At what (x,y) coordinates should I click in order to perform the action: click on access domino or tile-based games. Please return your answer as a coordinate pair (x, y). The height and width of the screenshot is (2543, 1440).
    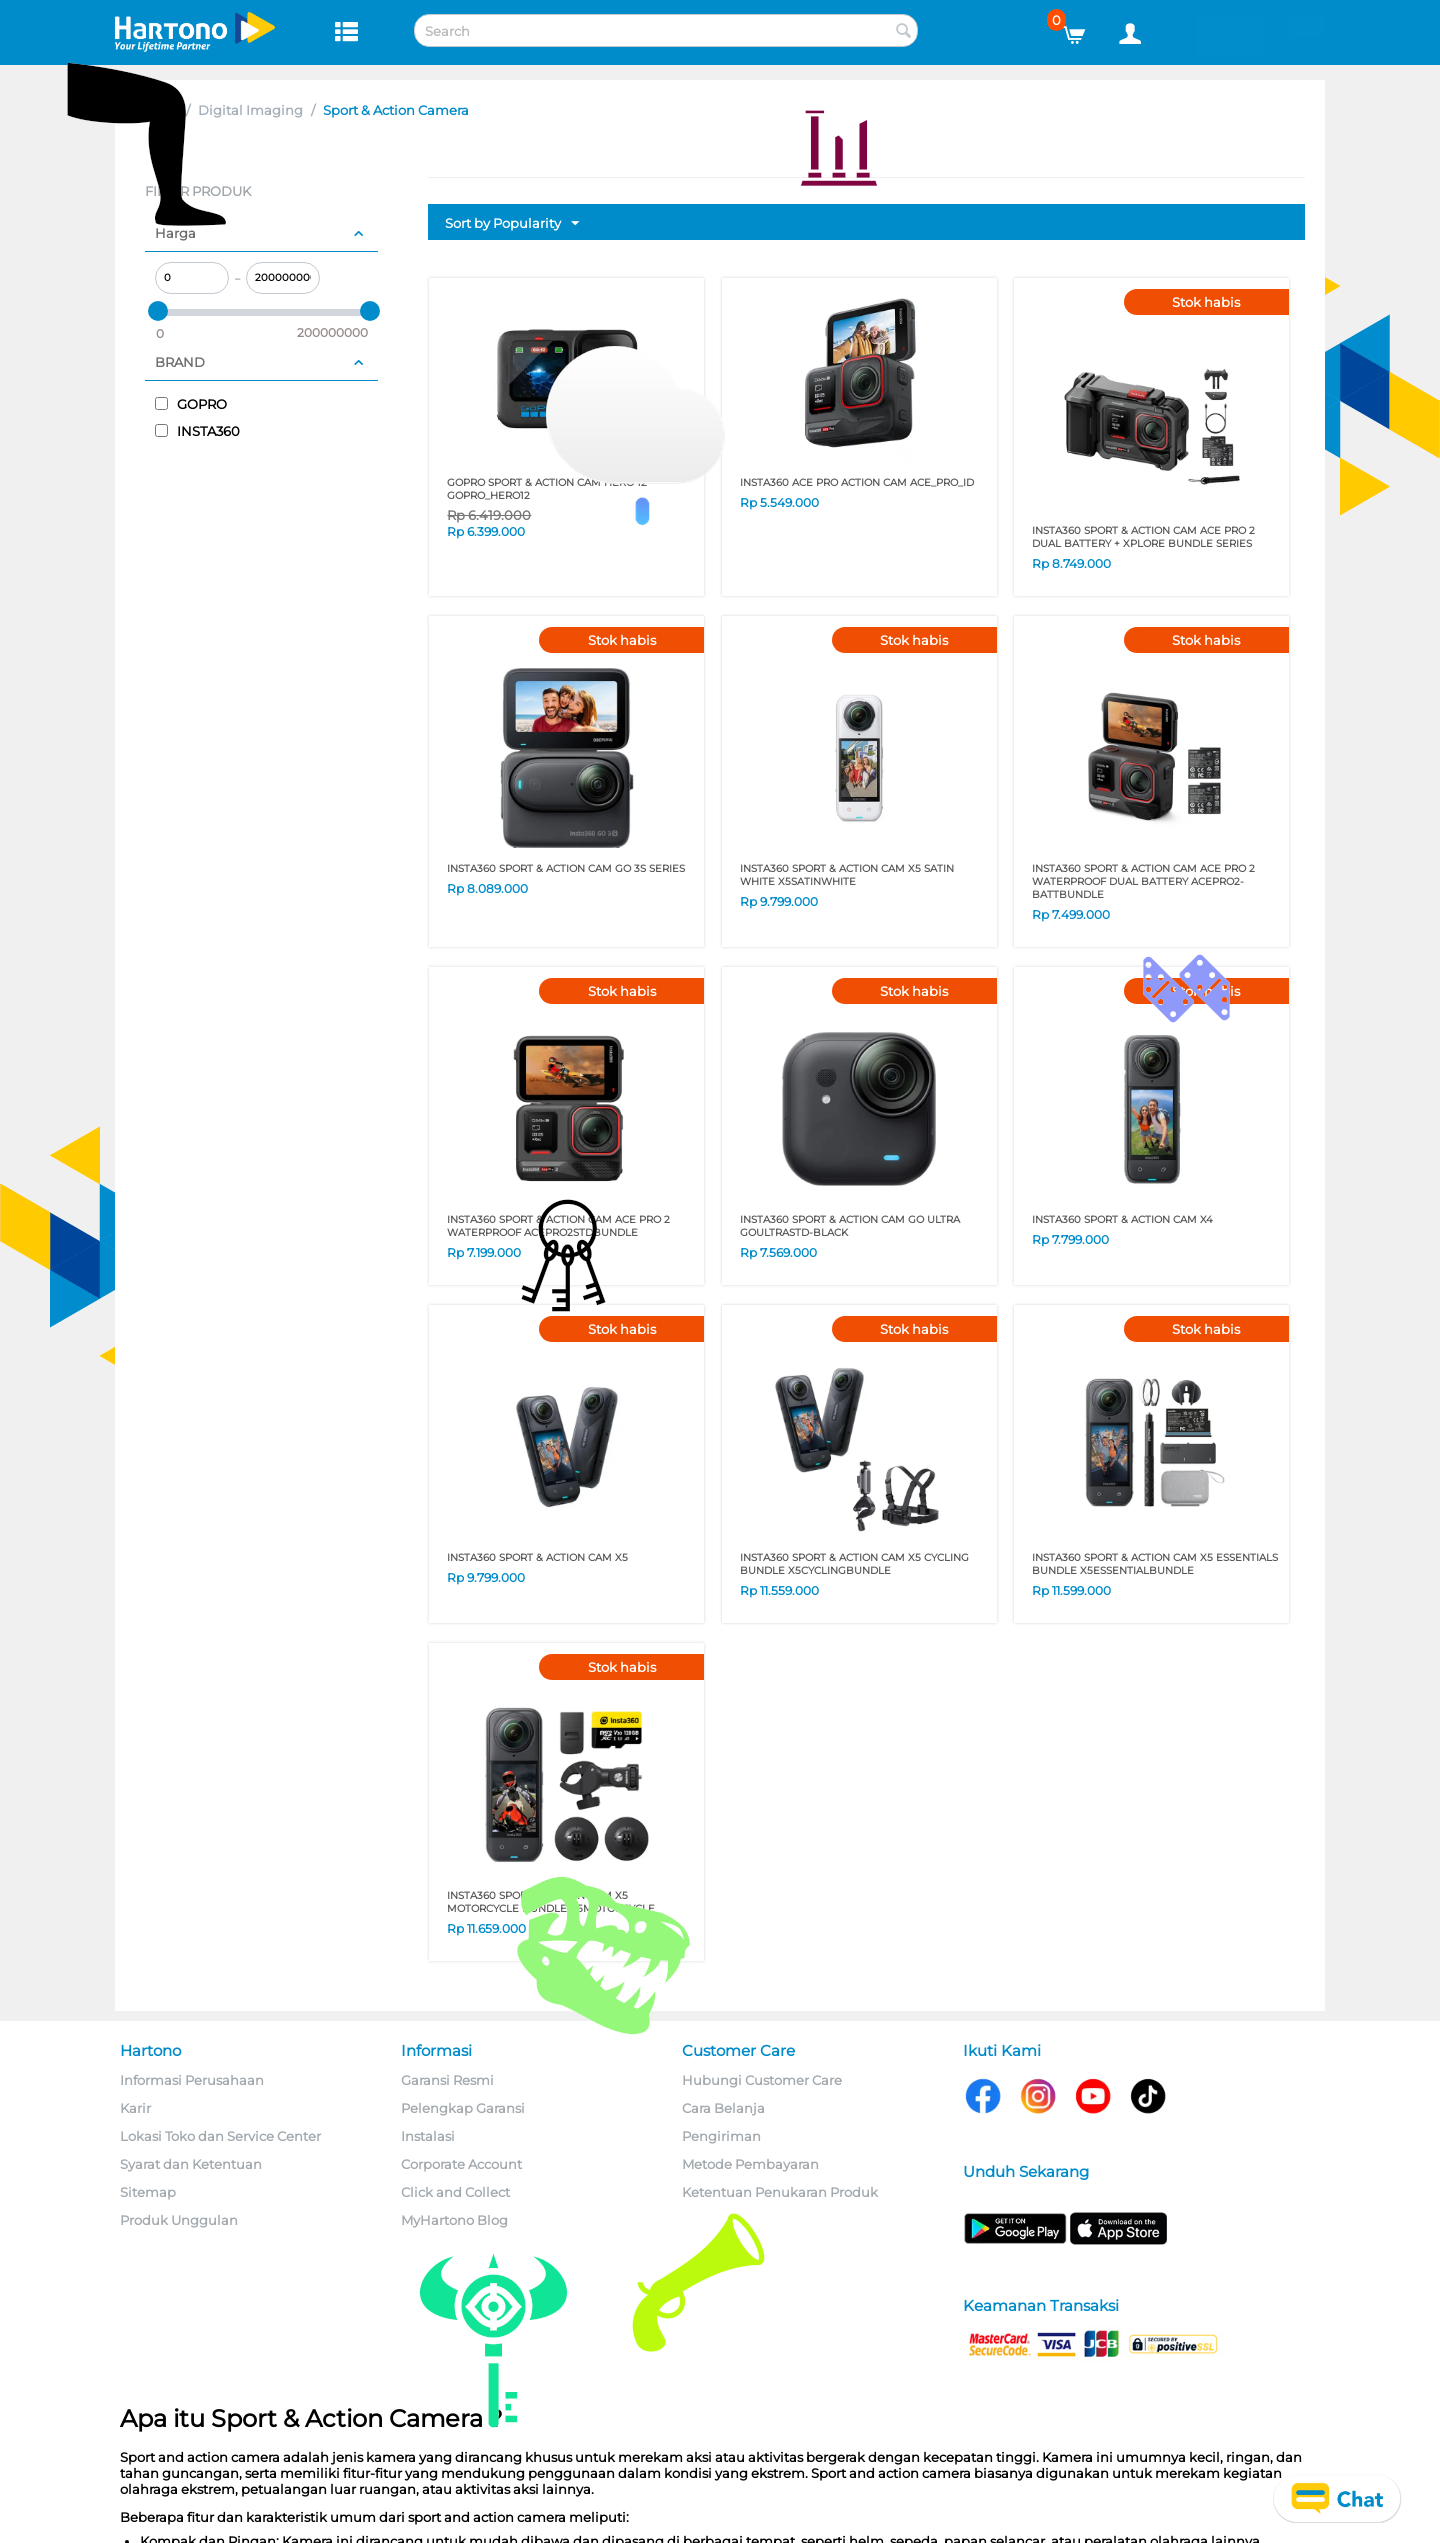
    Looking at the image, I should click on (1186, 988).